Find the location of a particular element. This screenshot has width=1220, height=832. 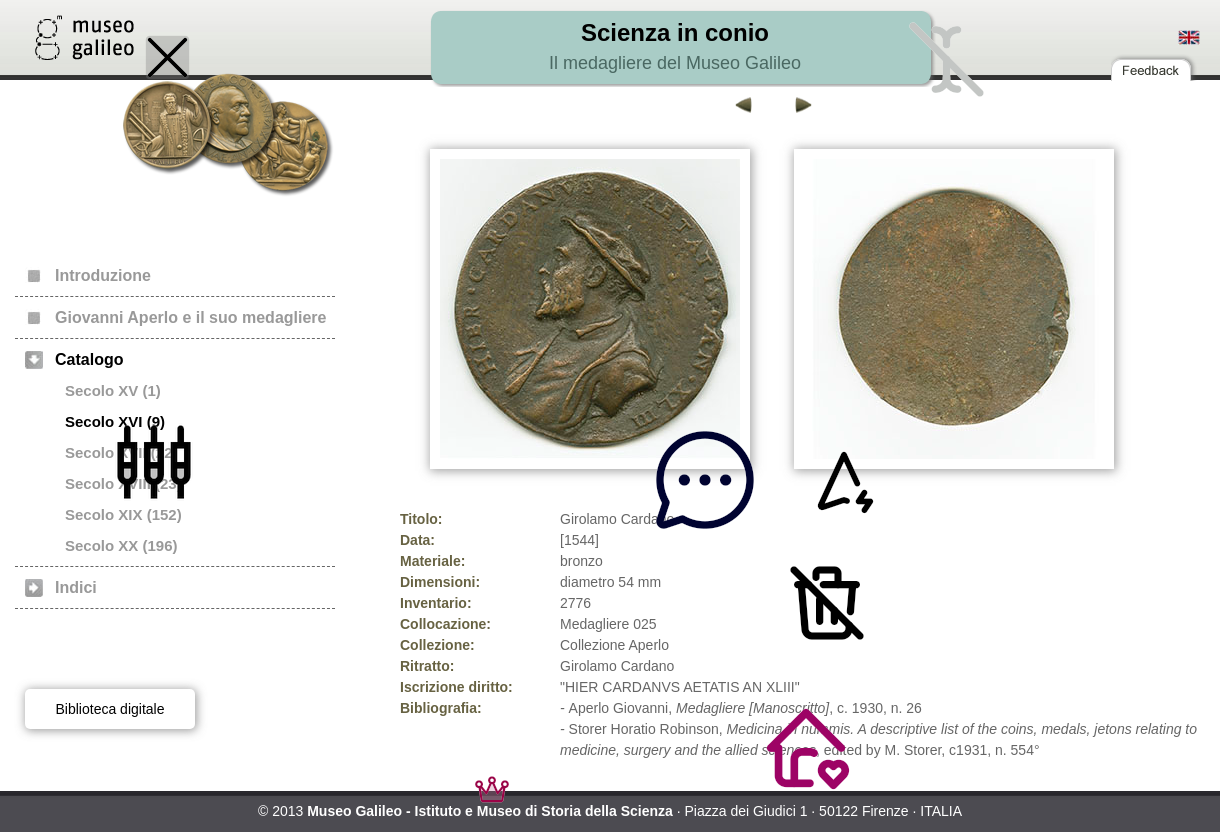

open chat or messaging is located at coordinates (705, 480).